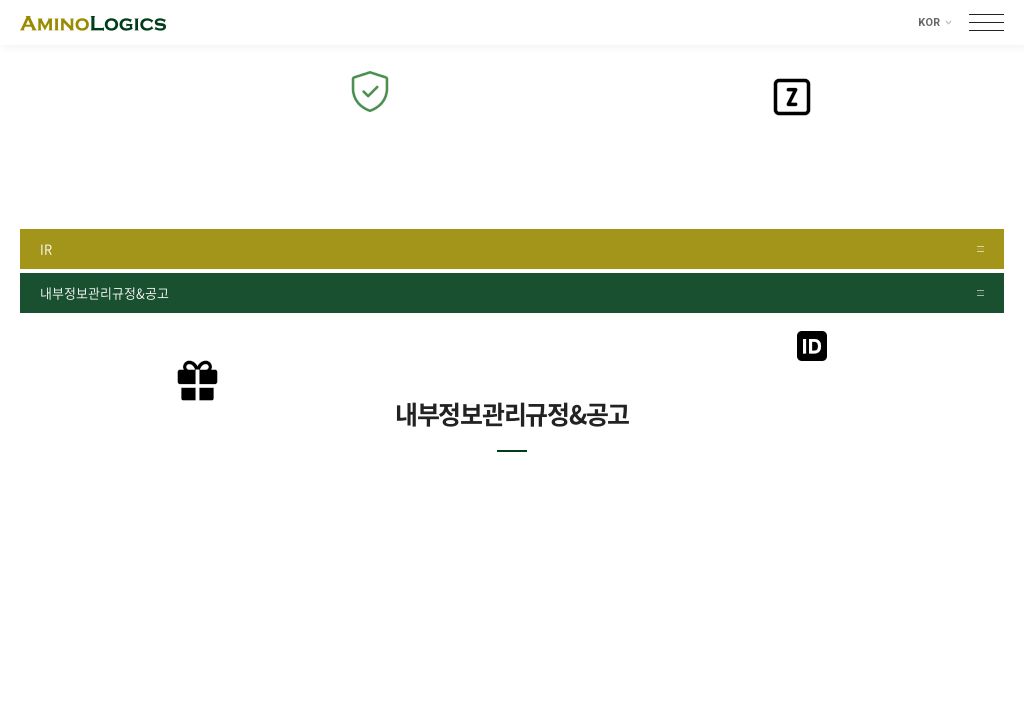  What do you see at coordinates (197, 380) in the screenshot?
I see `access gifts or rewards` at bounding box center [197, 380].